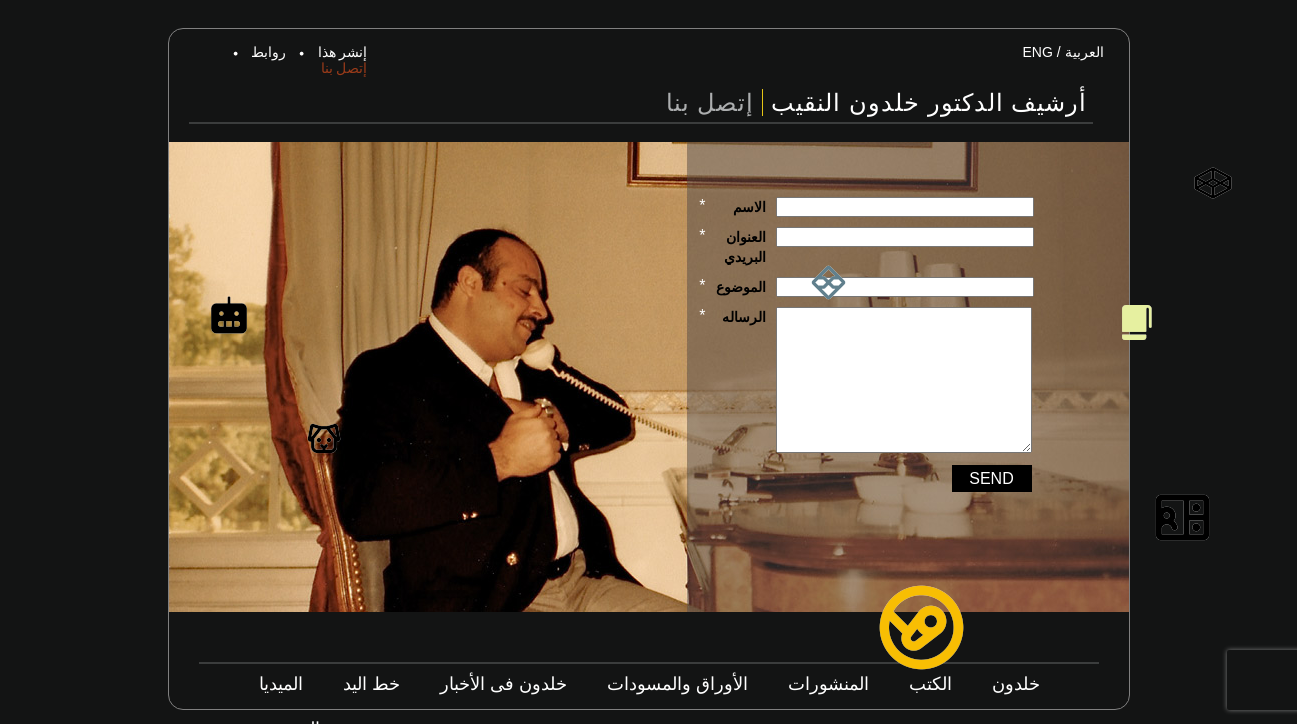 The height and width of the screenshot is (724, 1297). I want to click on access AI assistant or chatbot features, so click(229, 317).